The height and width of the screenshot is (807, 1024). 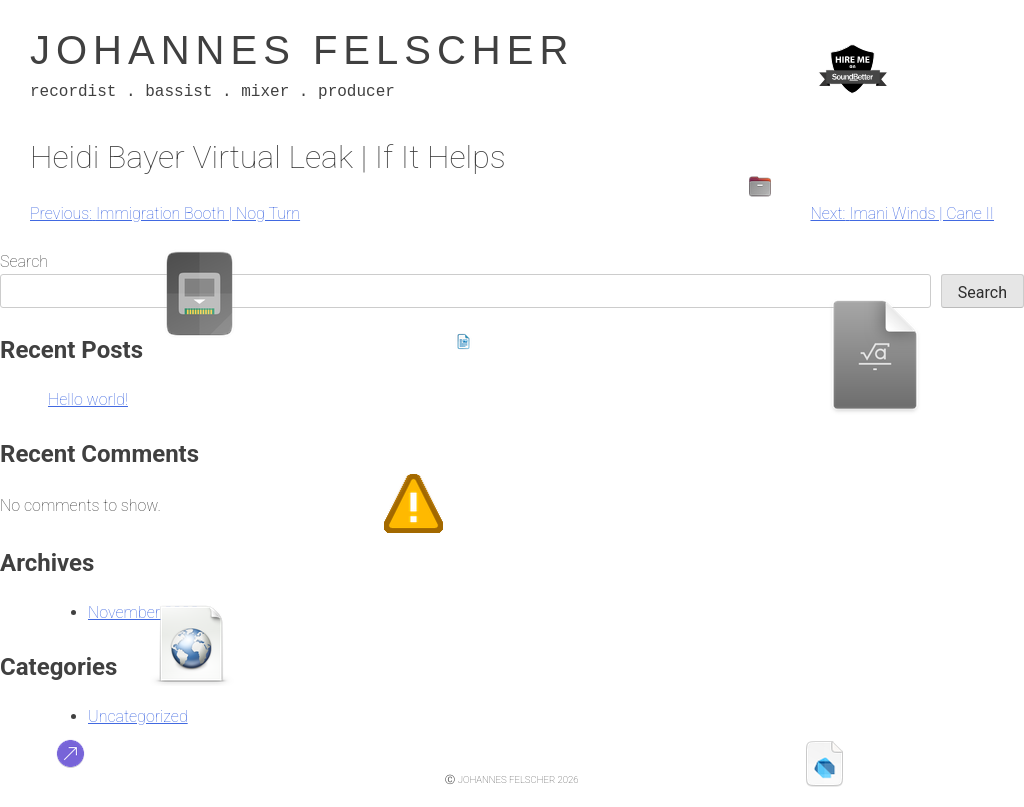 What do you see at coordinates (824, 763) in the screenshot?
I see `a dart programming language source file` at bounding box center [824, 763].